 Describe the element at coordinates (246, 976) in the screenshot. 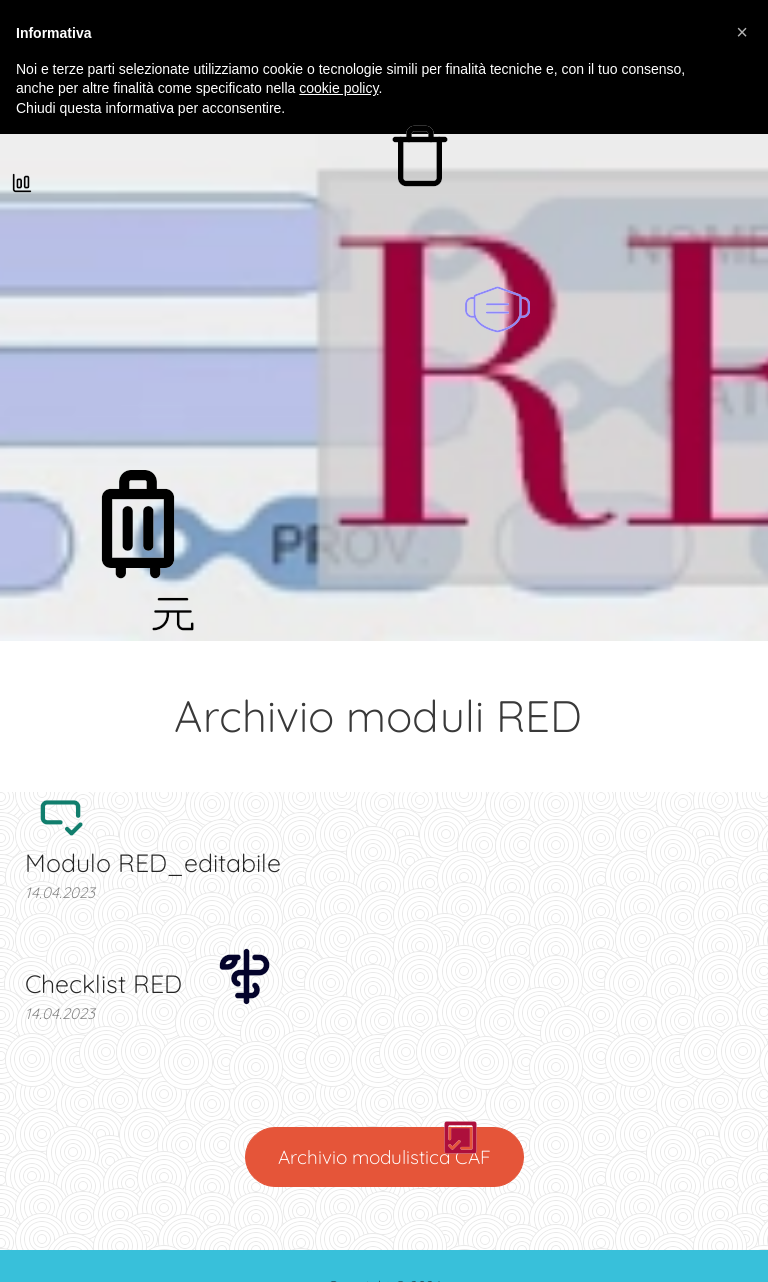

I see `access health or medical services` at that location.